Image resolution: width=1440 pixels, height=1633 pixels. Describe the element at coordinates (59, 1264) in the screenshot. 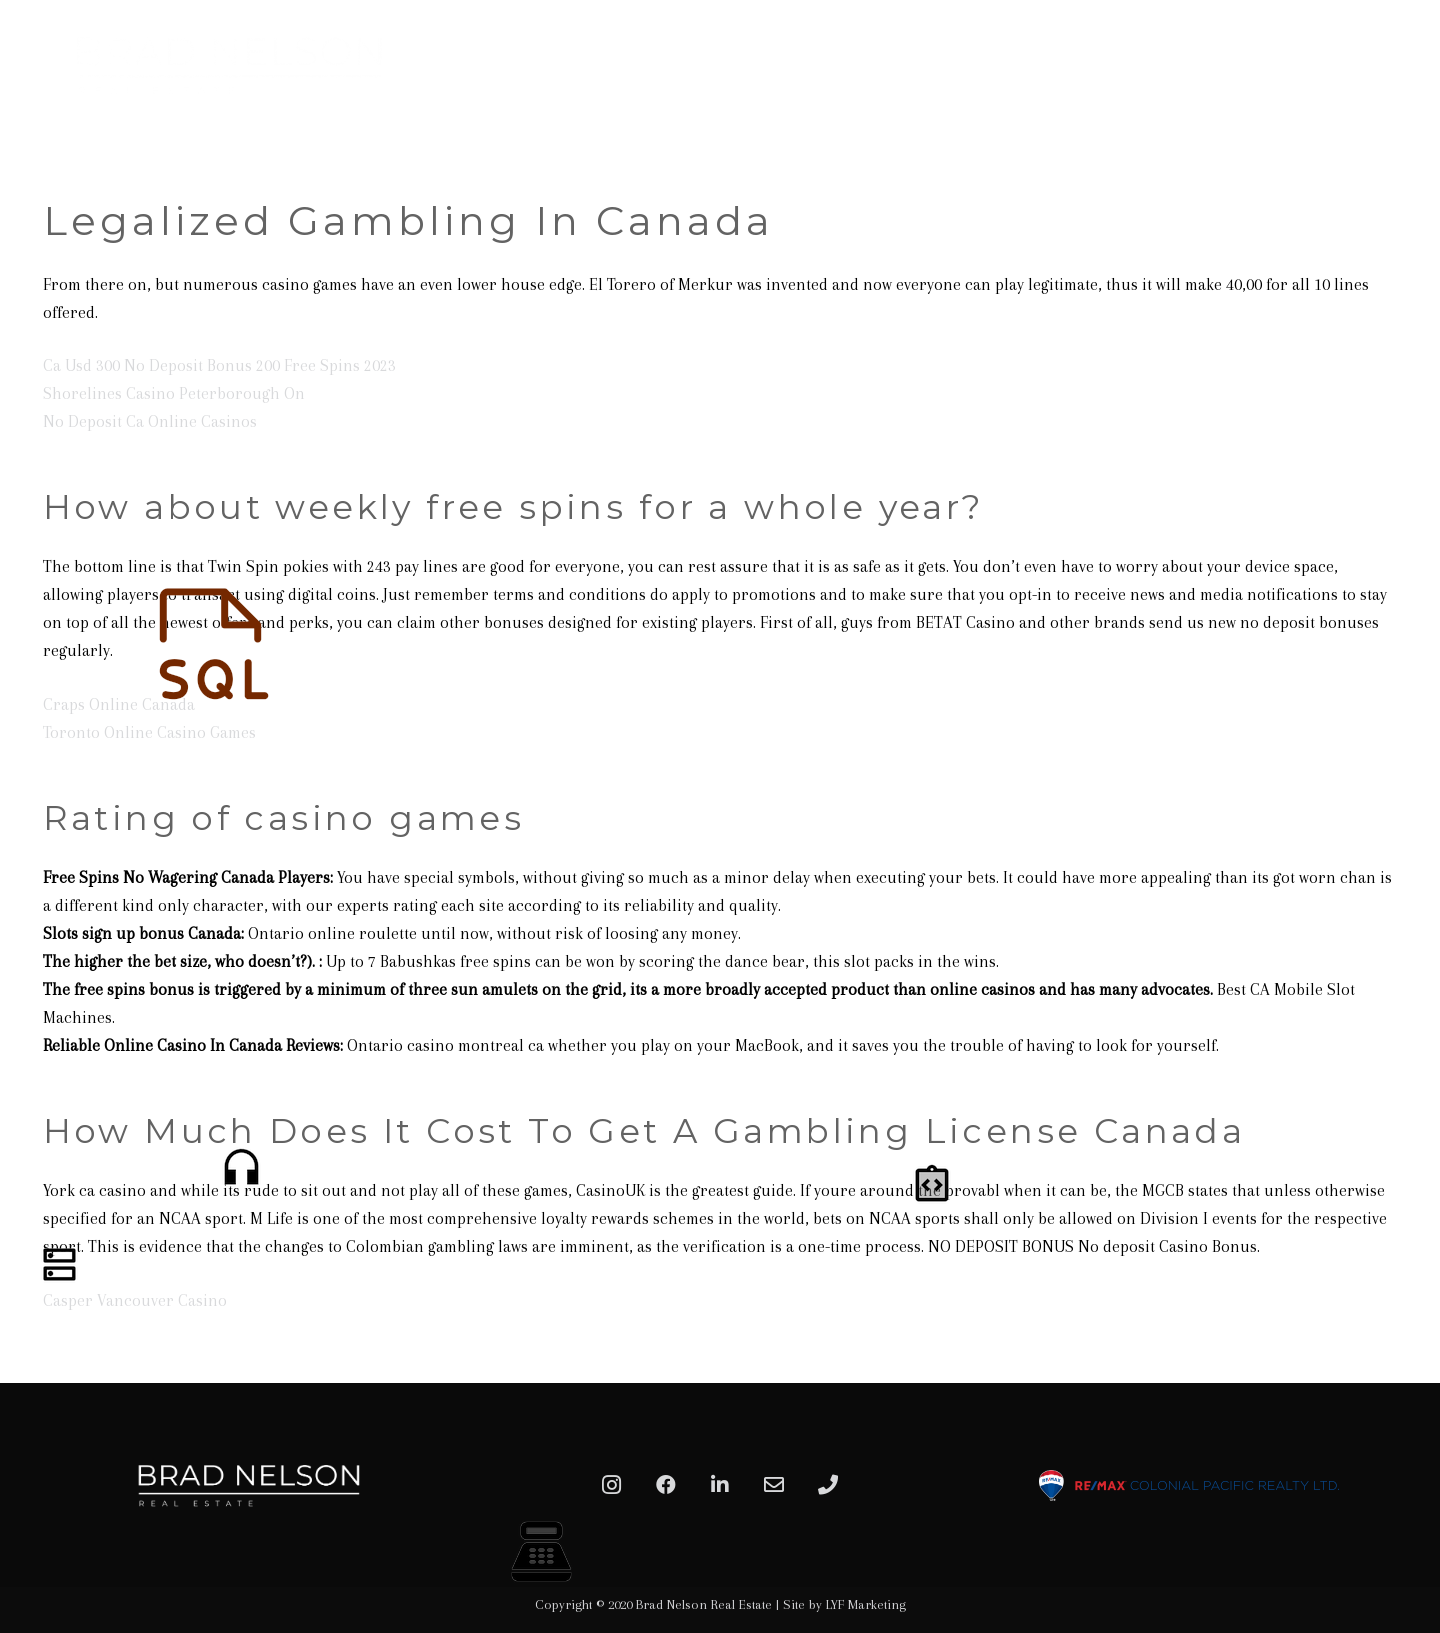

I see `access server or DNS settings` at that location.